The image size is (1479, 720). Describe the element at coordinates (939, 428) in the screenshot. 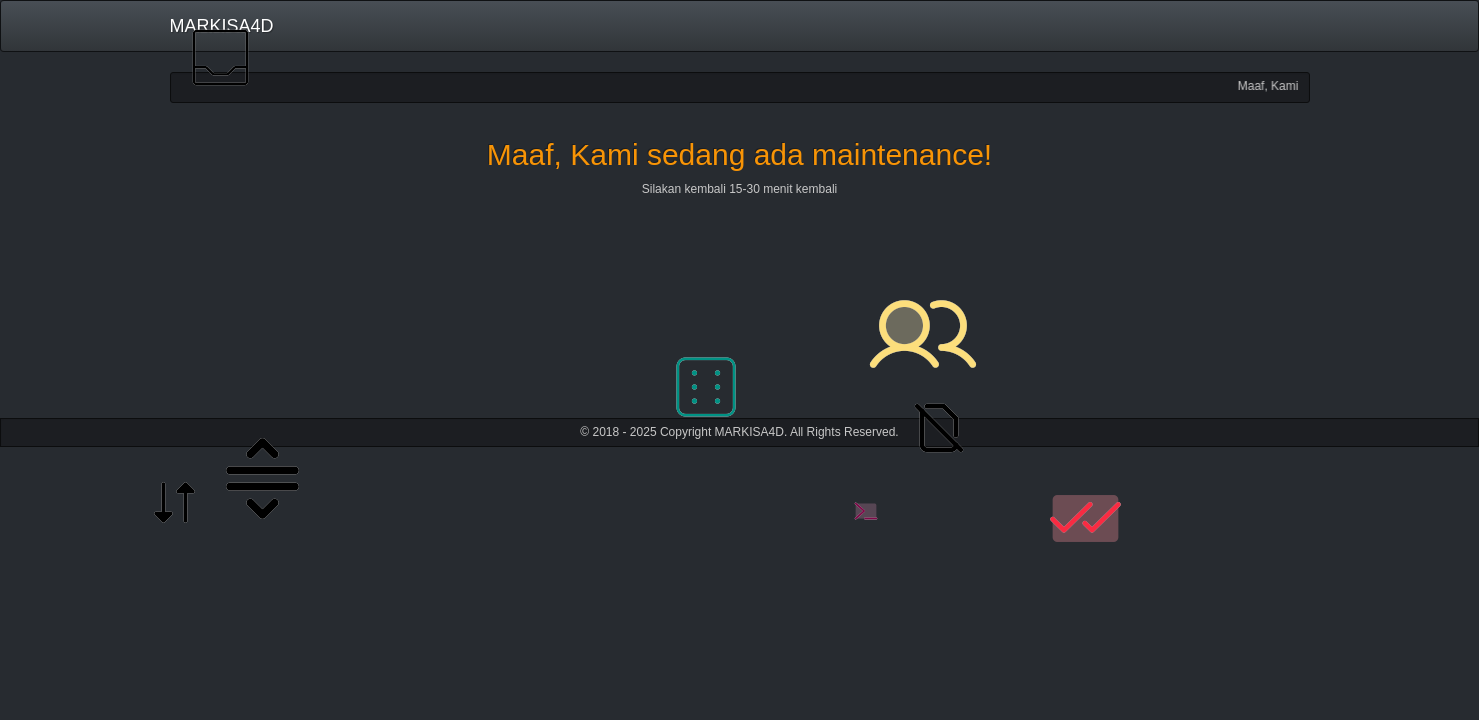

I see `file unavailable or inaccessible` at that location.